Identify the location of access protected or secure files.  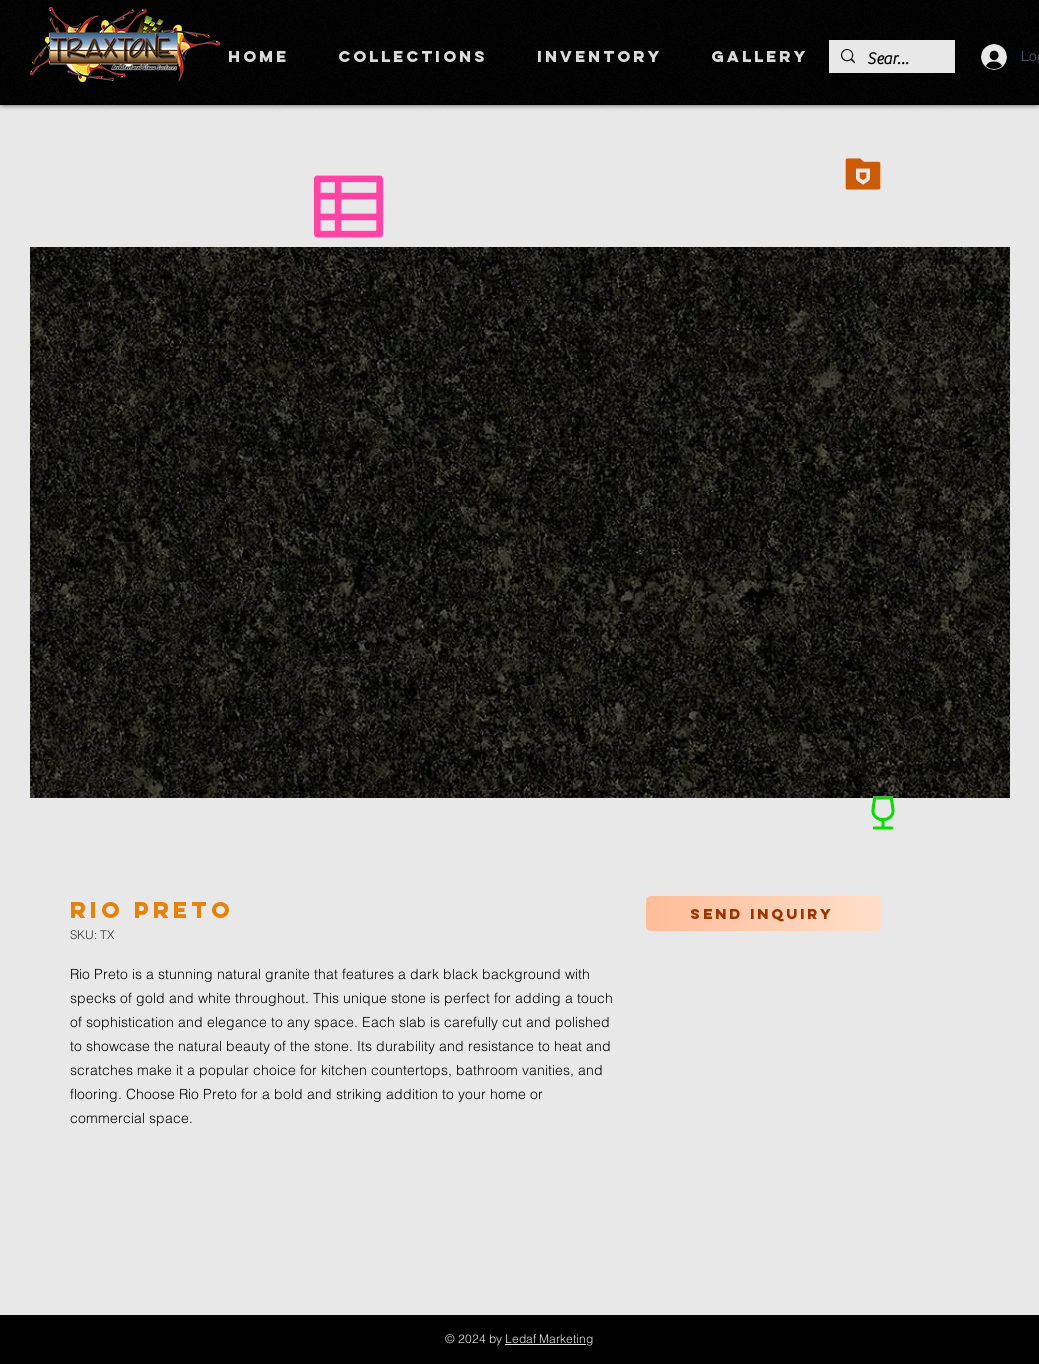
(863, 174).